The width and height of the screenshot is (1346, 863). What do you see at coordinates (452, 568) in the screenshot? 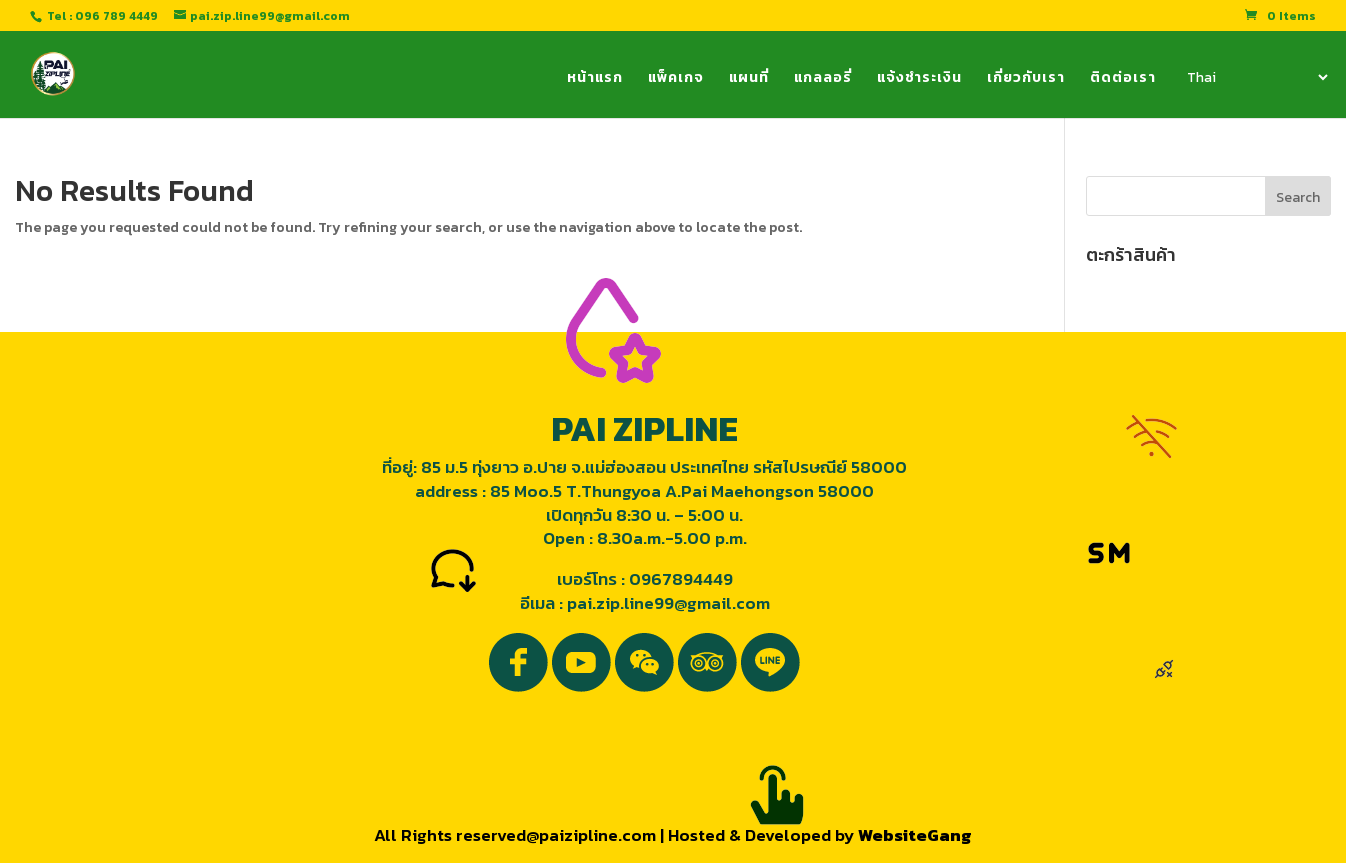
I see `download conversation or chat history` at bounding box center [452, 568].